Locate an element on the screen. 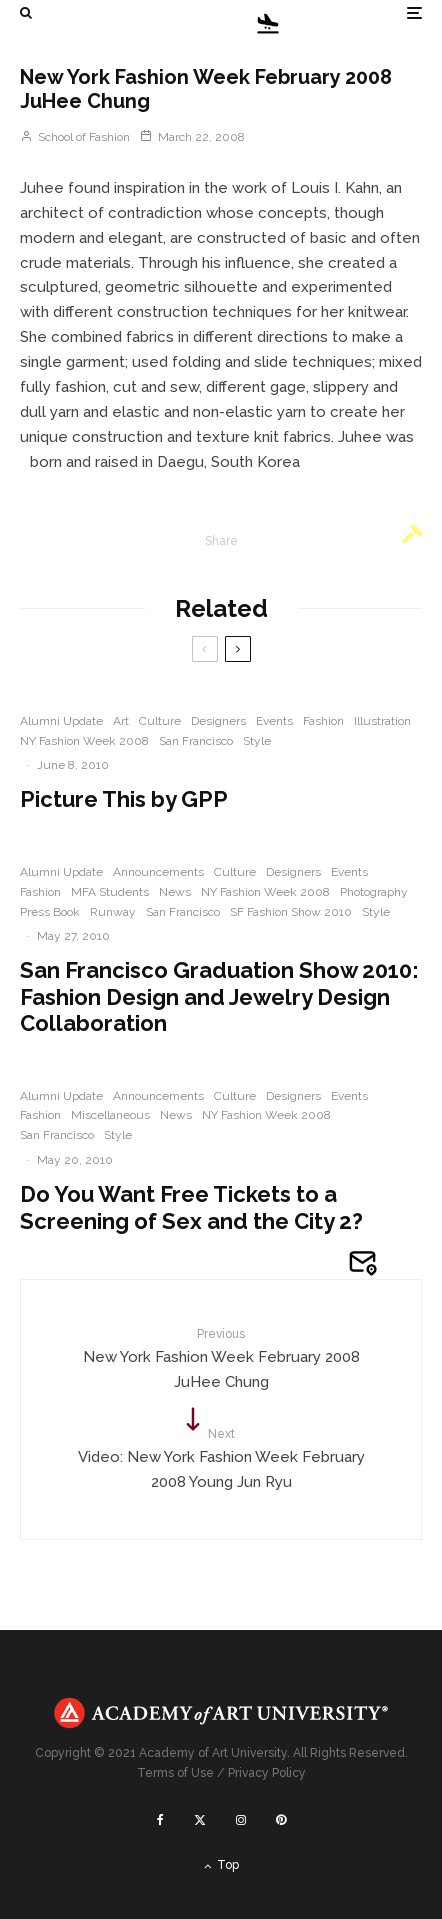 The height and width of the screenshot is (1919, 442). scroll down for more content is located at coordinates (193, 1419).